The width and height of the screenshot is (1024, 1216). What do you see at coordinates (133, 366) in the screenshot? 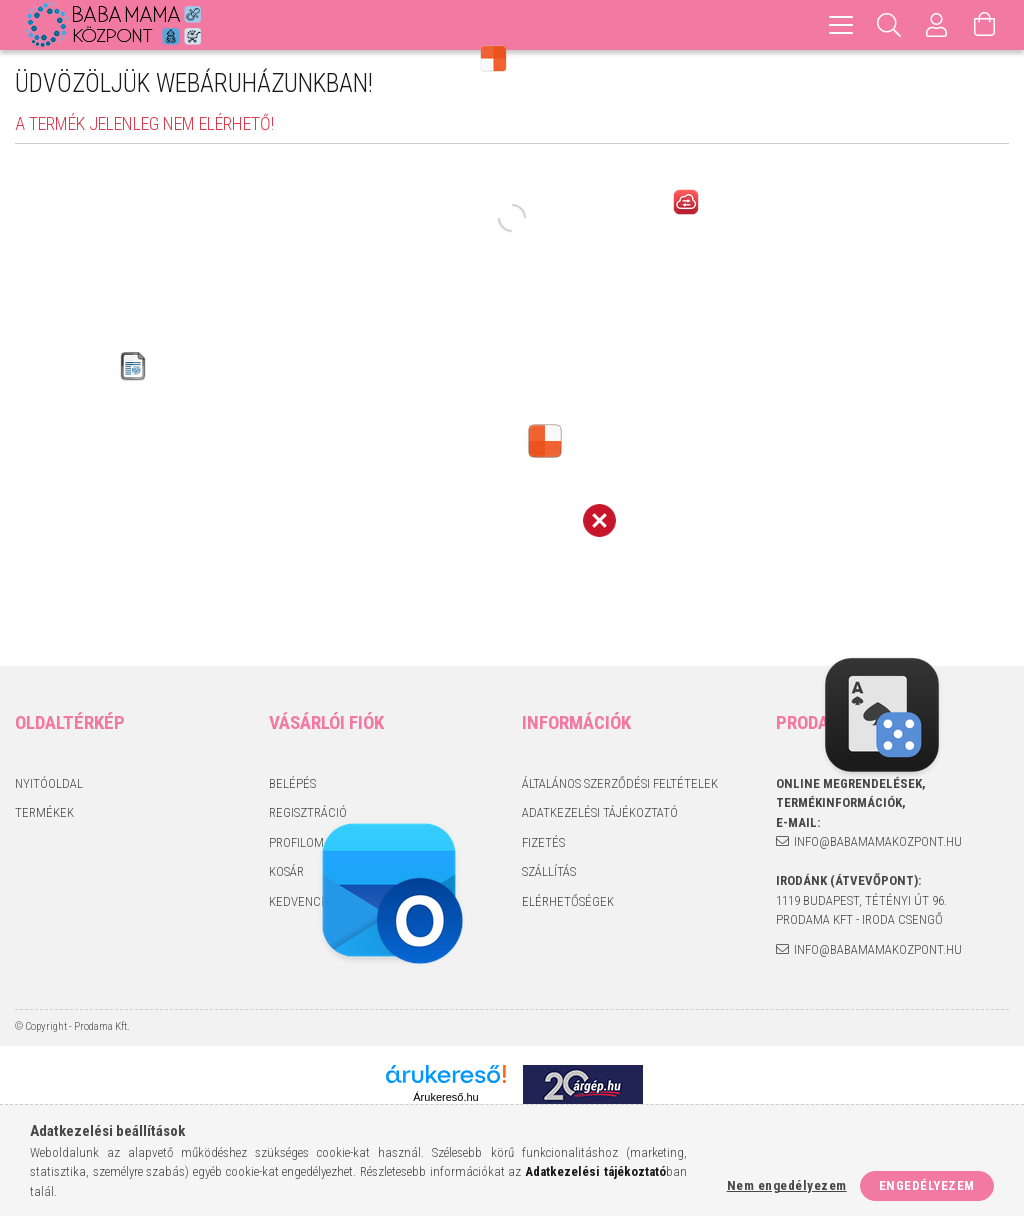
I see `open a web document file` at bounding box center [133, 366].